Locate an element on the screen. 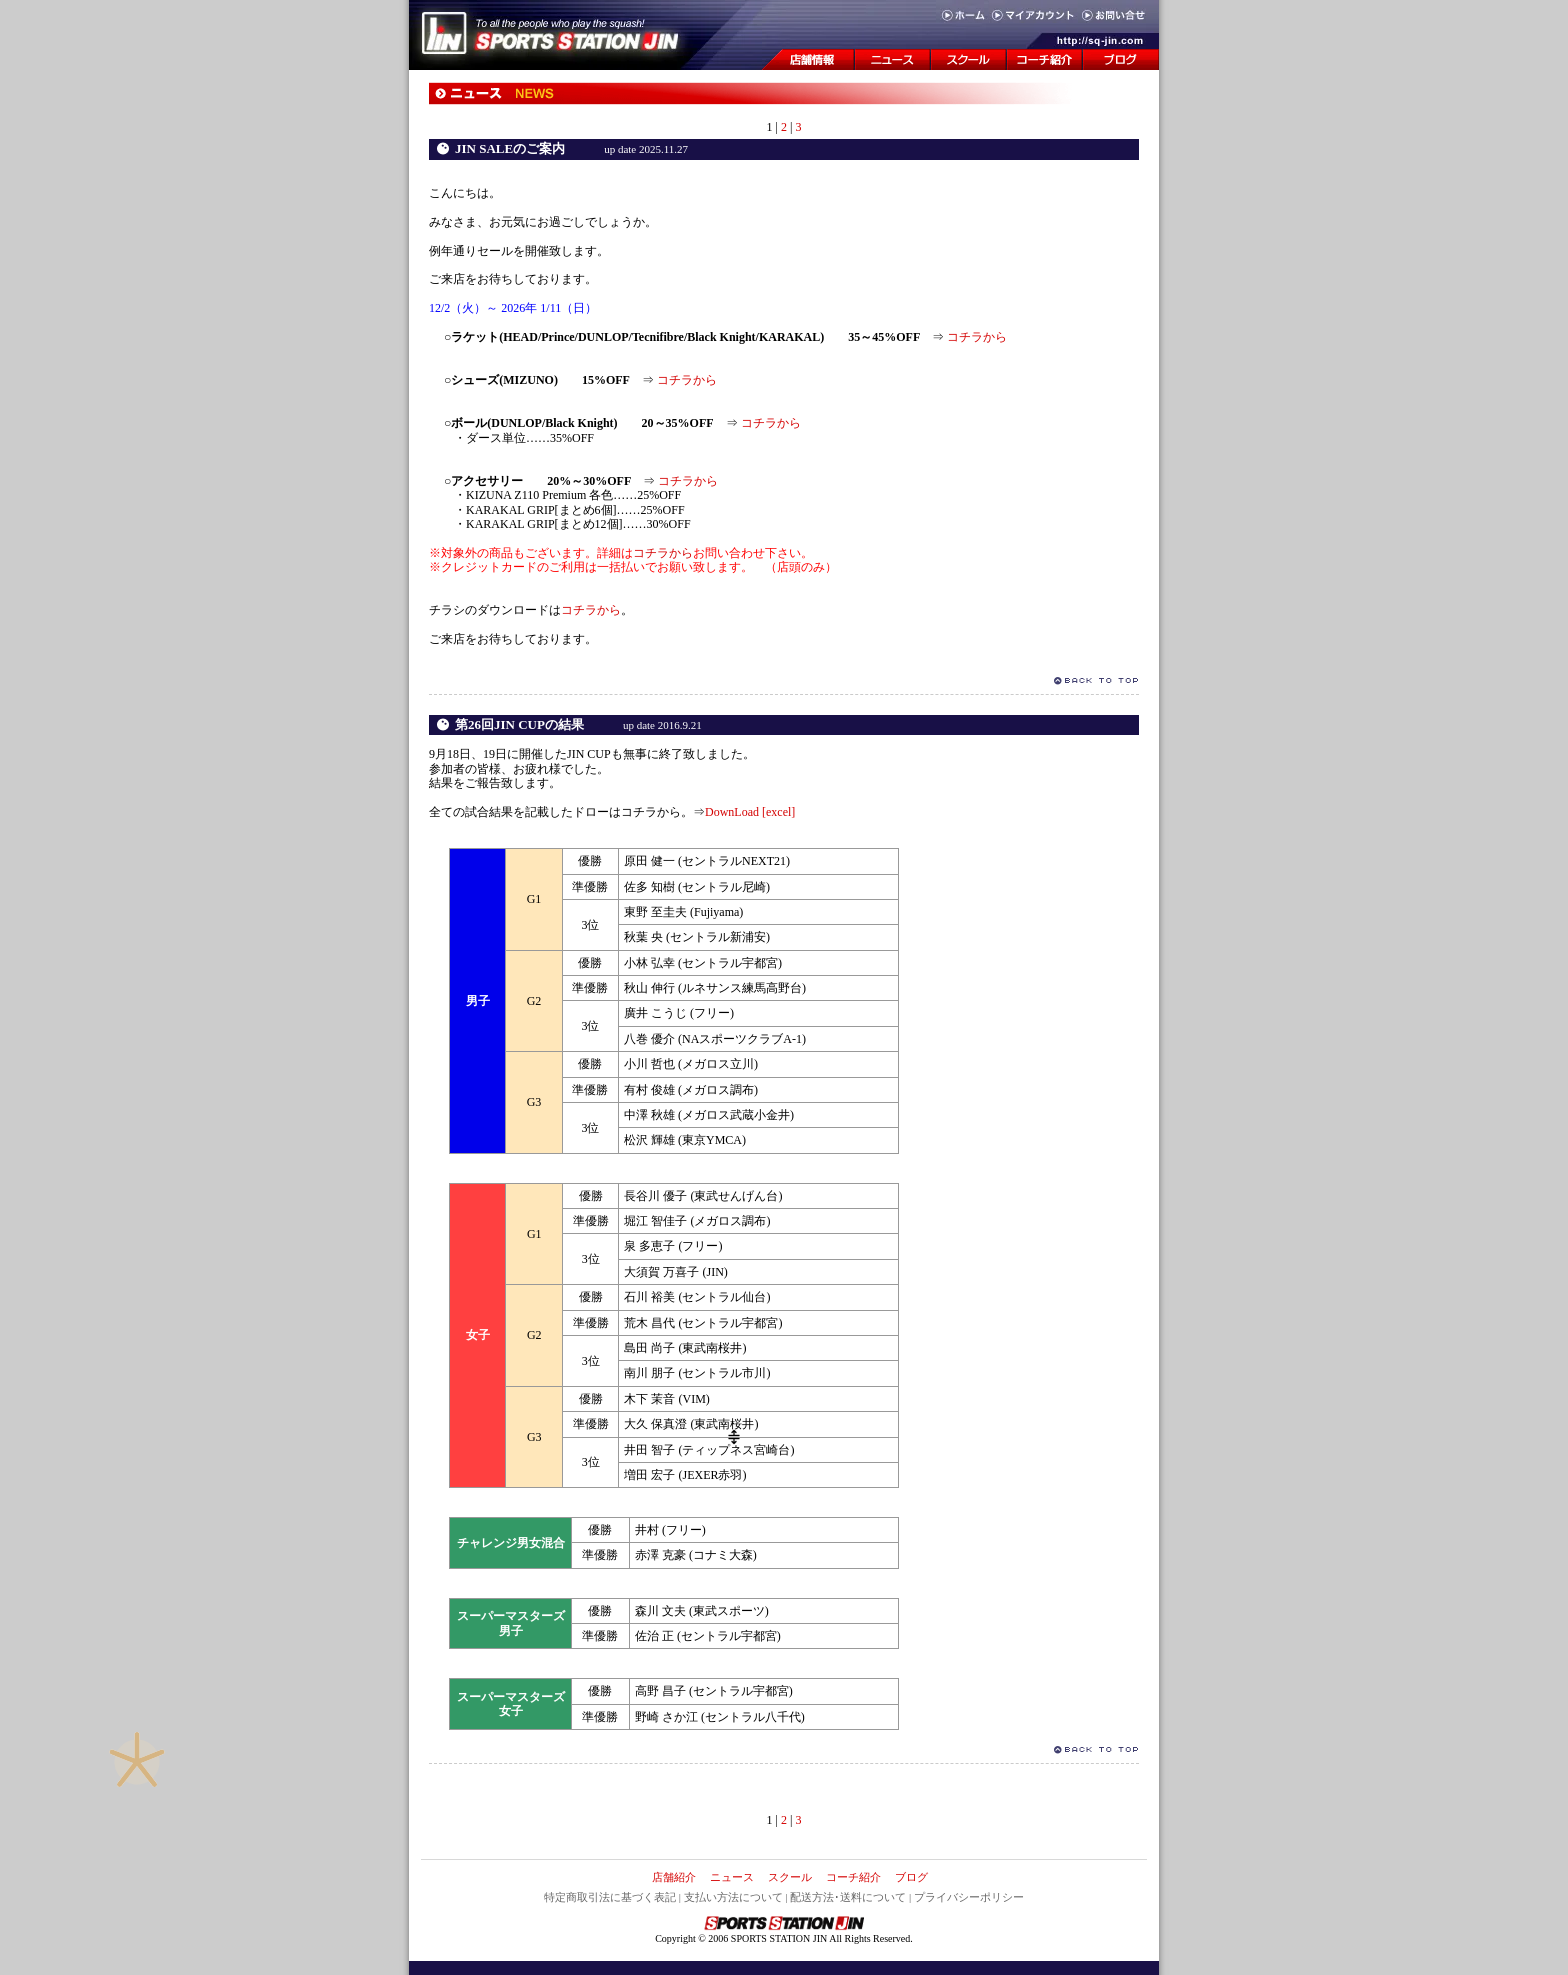 Image resolution: width=1568 pixels, height=1975 pixels. split view vertically is located at coordinates (734, 1437).